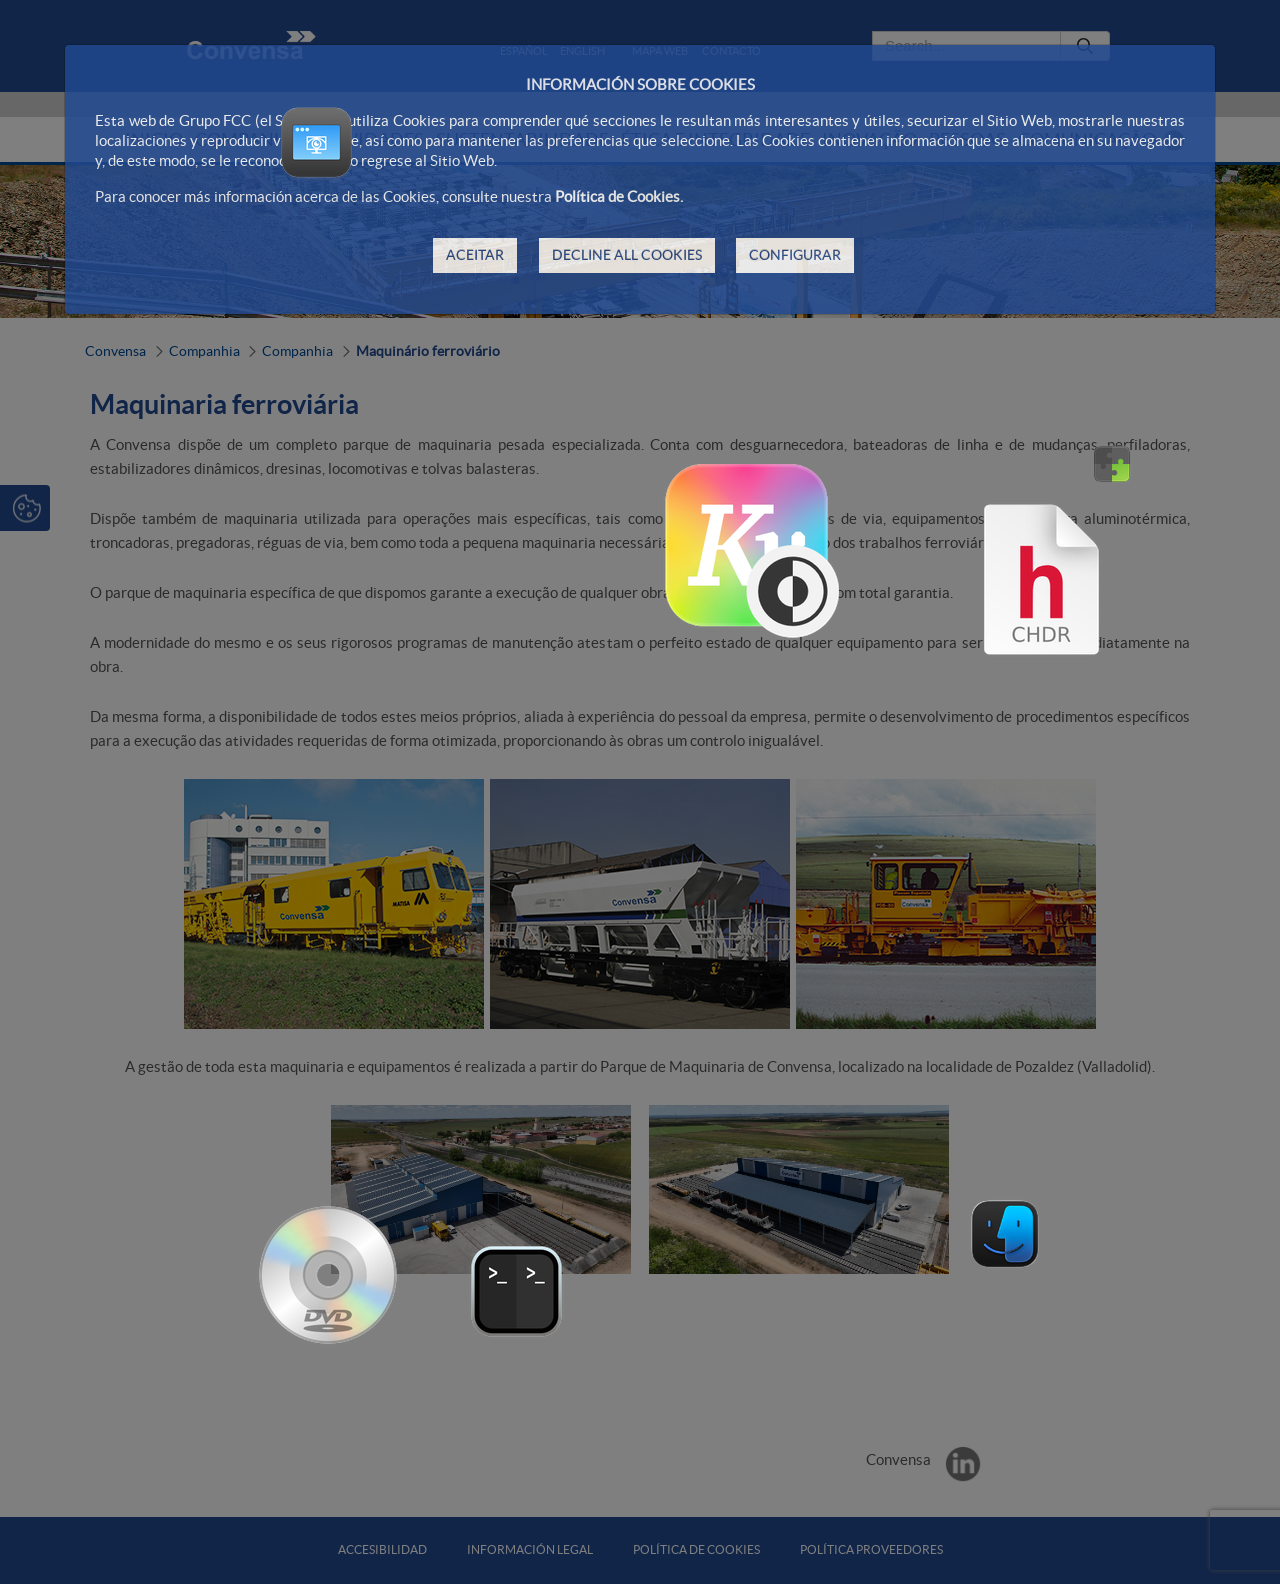 The width and height of the screenshot is (1280, 1584). I want to click on open kvantum theme manager settings, so click(748, 548).